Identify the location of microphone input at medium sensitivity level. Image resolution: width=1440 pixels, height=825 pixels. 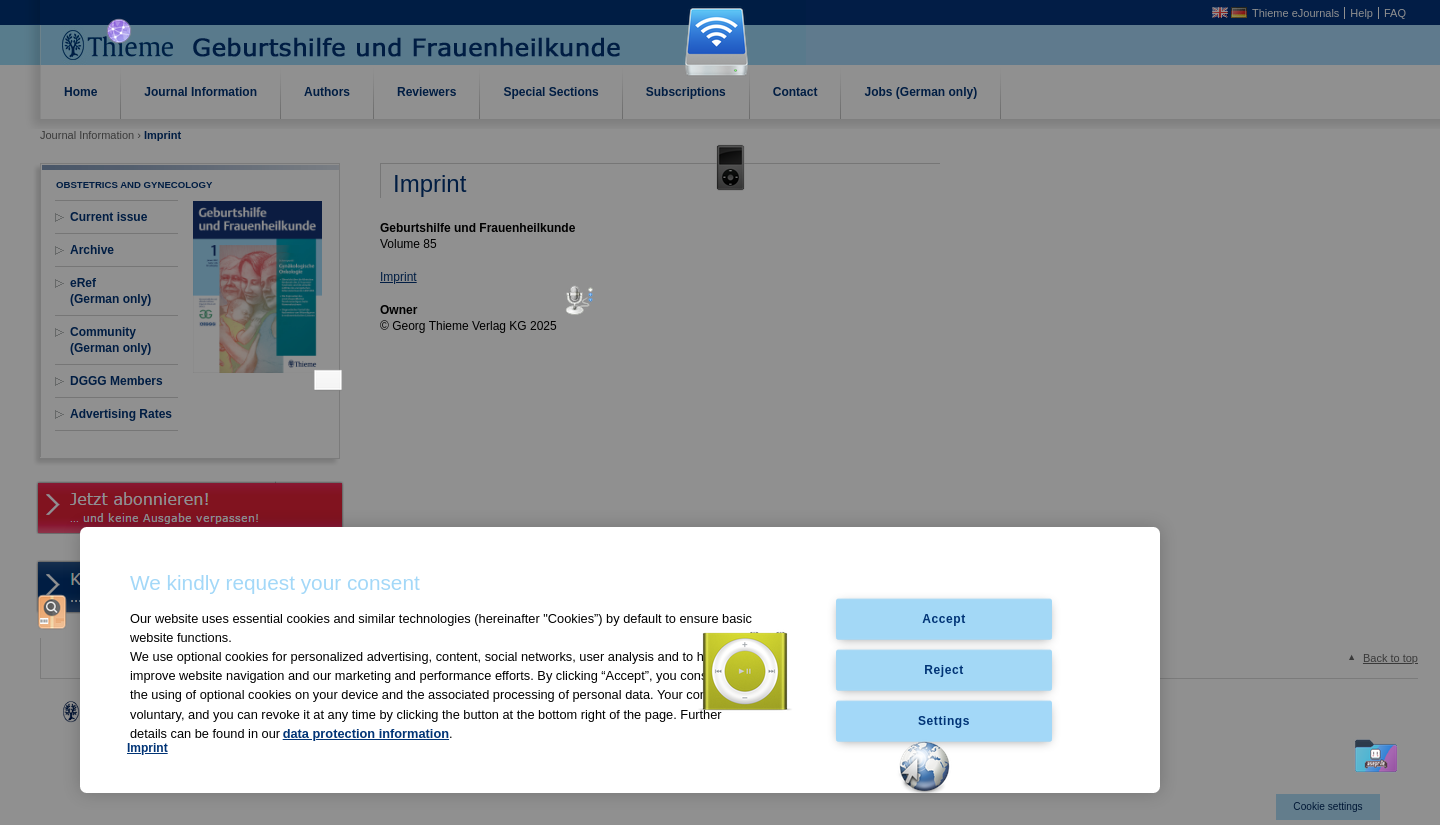
(579, 300).